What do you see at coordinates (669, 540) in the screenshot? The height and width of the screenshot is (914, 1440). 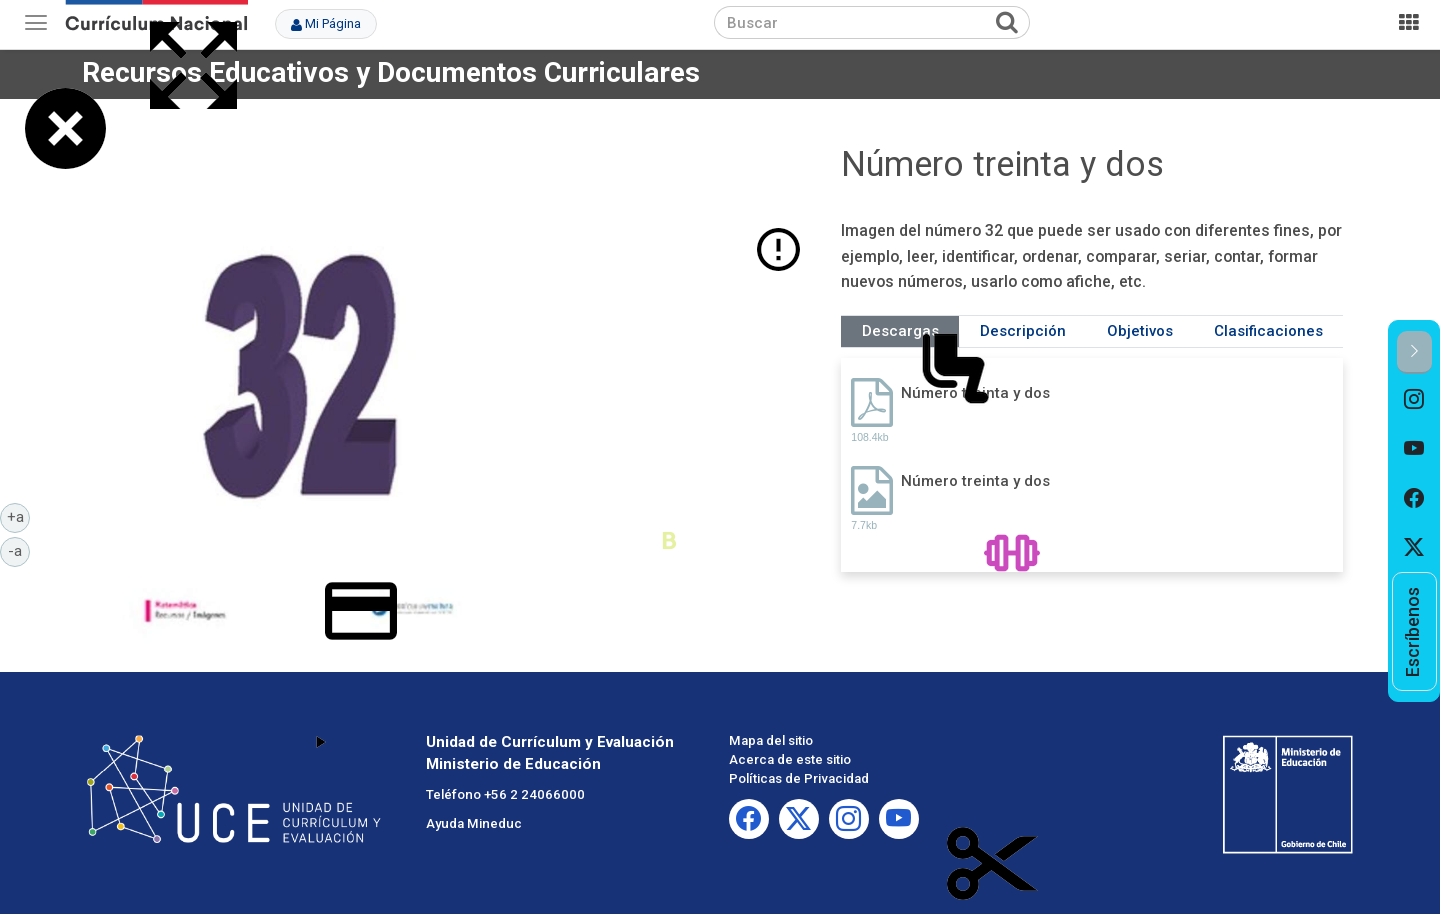 I see `apply bold formatting to selected text` at bounding box center [669, 540].